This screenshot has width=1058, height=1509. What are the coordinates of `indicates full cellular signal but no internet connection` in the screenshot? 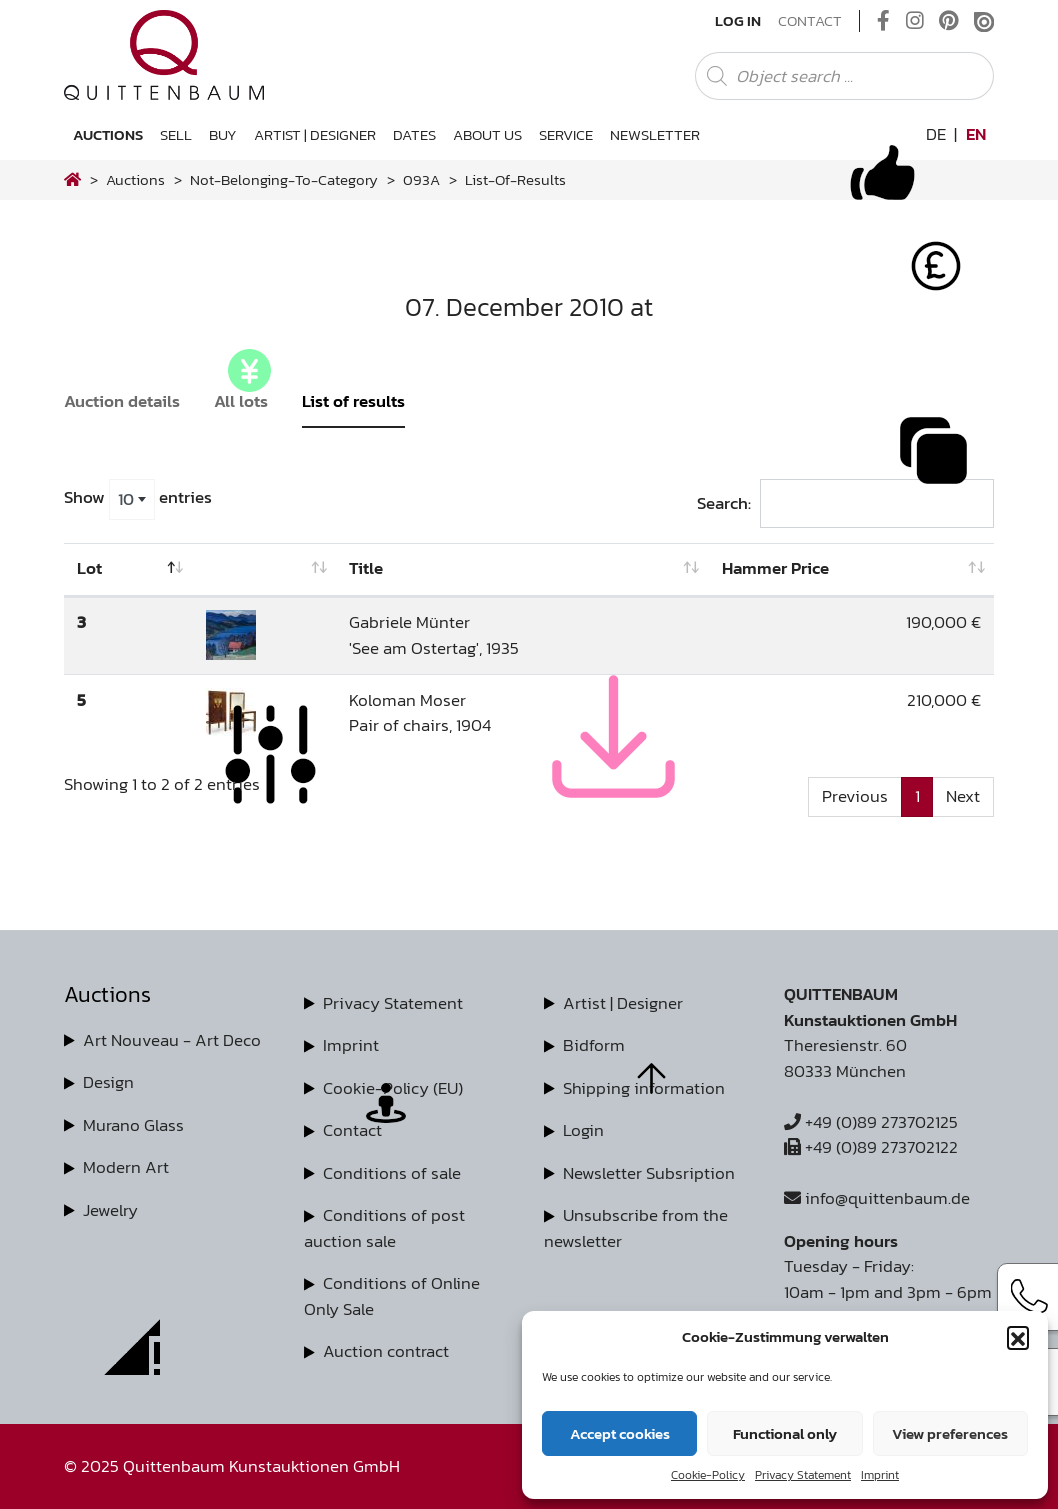 It's located at (132, 1347).